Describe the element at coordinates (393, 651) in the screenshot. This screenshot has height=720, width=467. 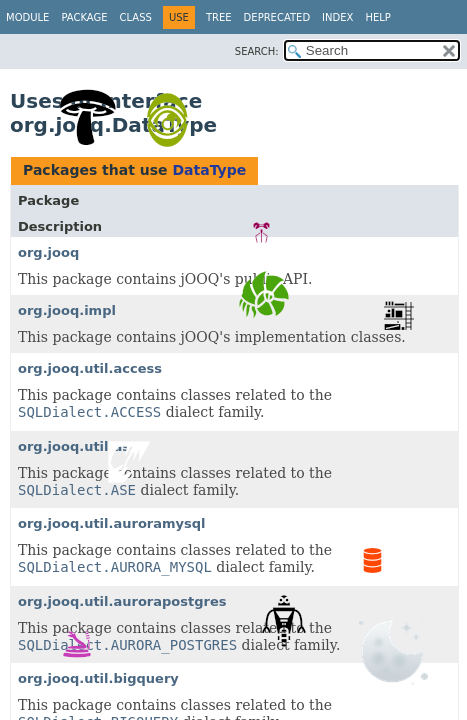
I see `indicates clear night weather conditions` at that location.